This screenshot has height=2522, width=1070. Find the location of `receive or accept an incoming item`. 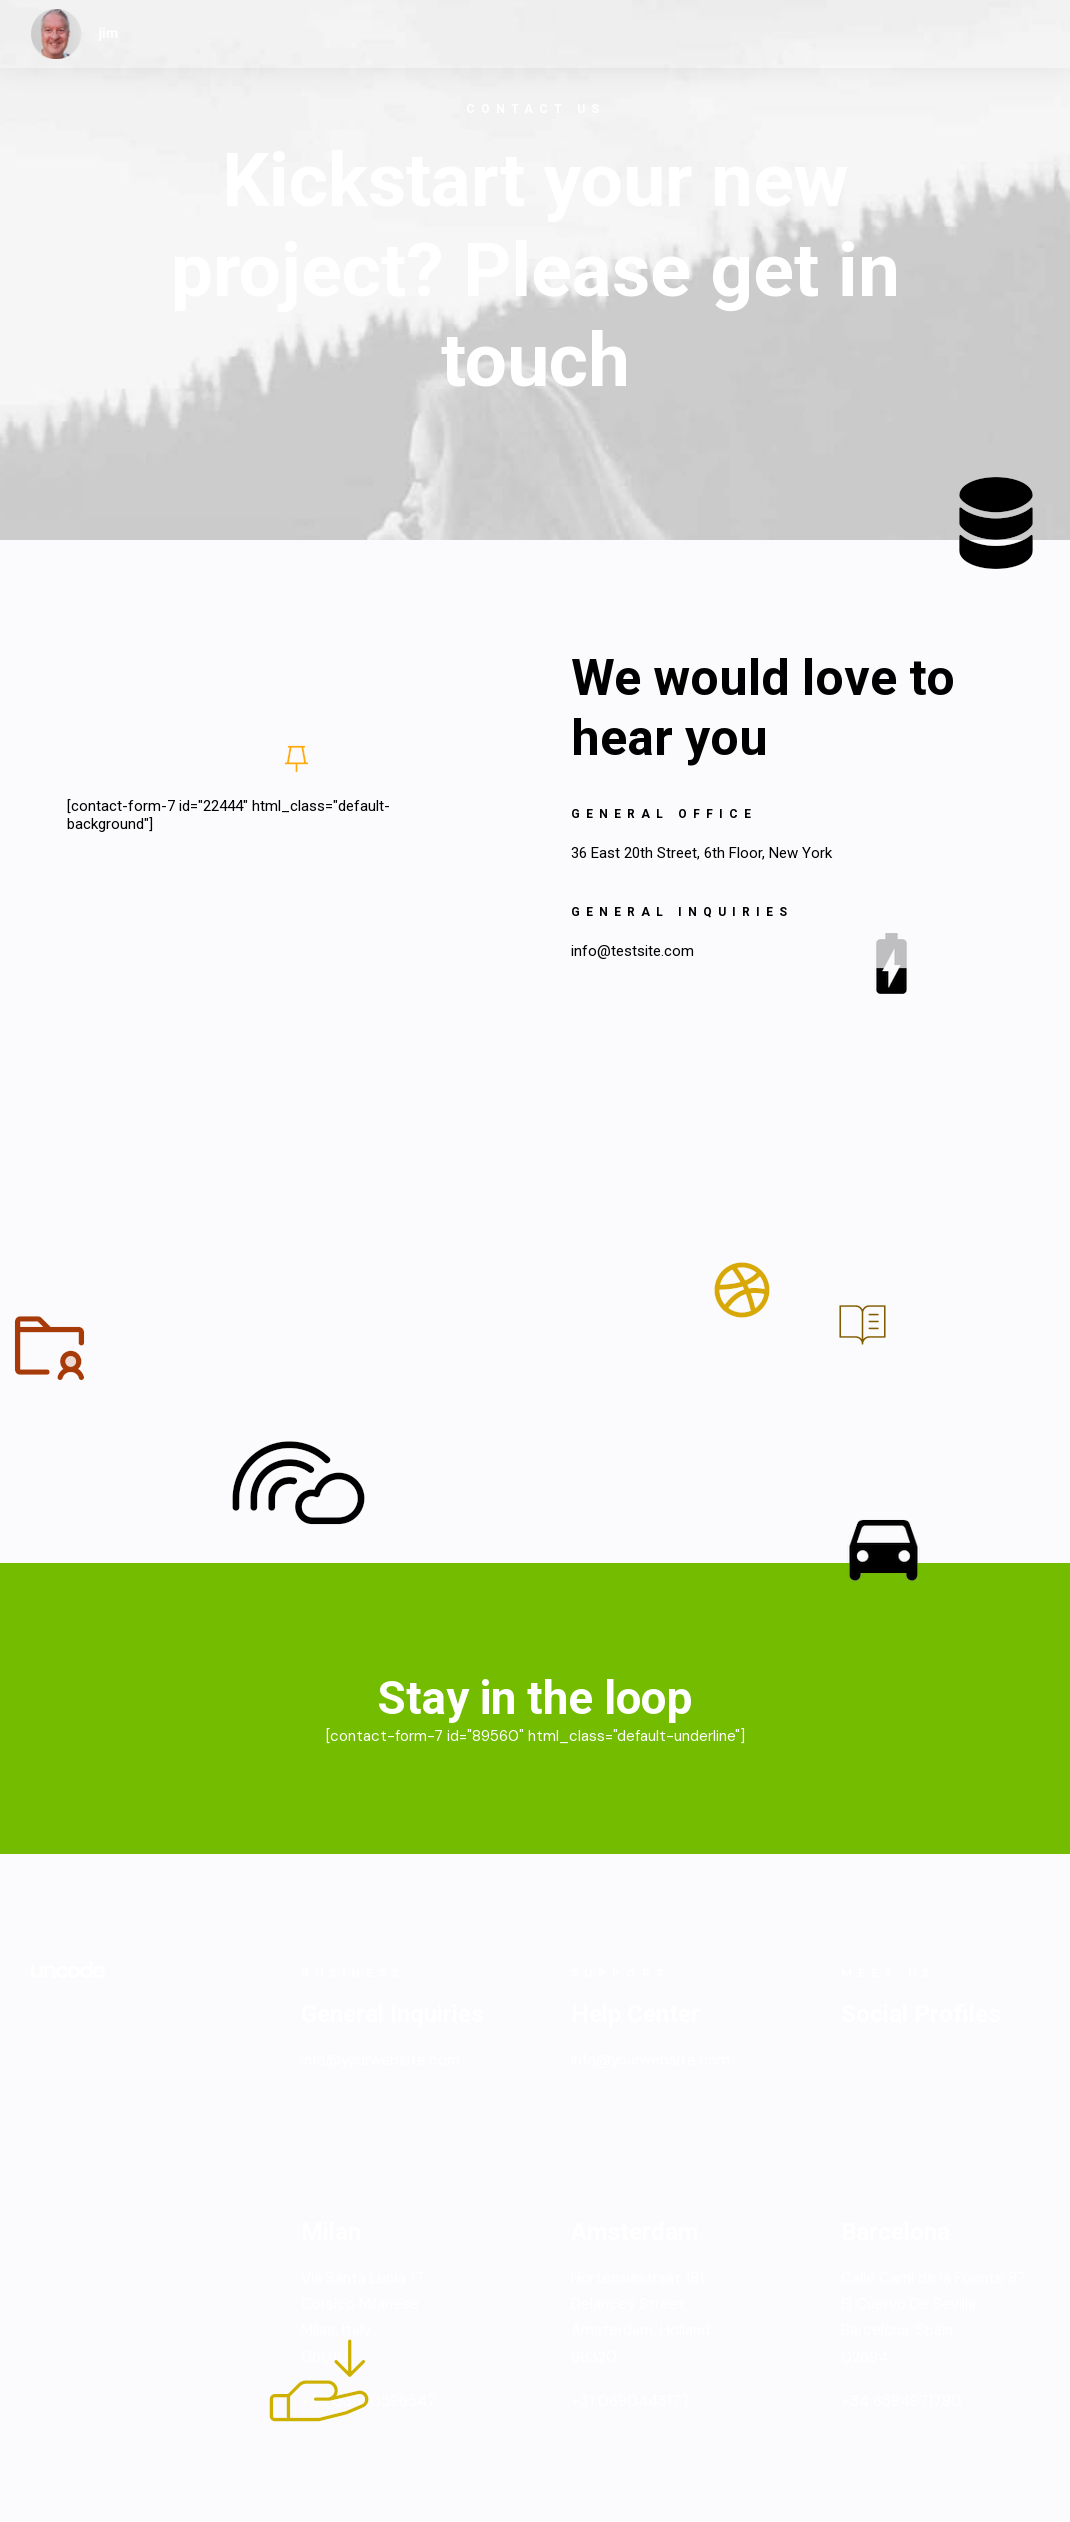

receive or accept an incoming item is located at coordinates (322, 2385).